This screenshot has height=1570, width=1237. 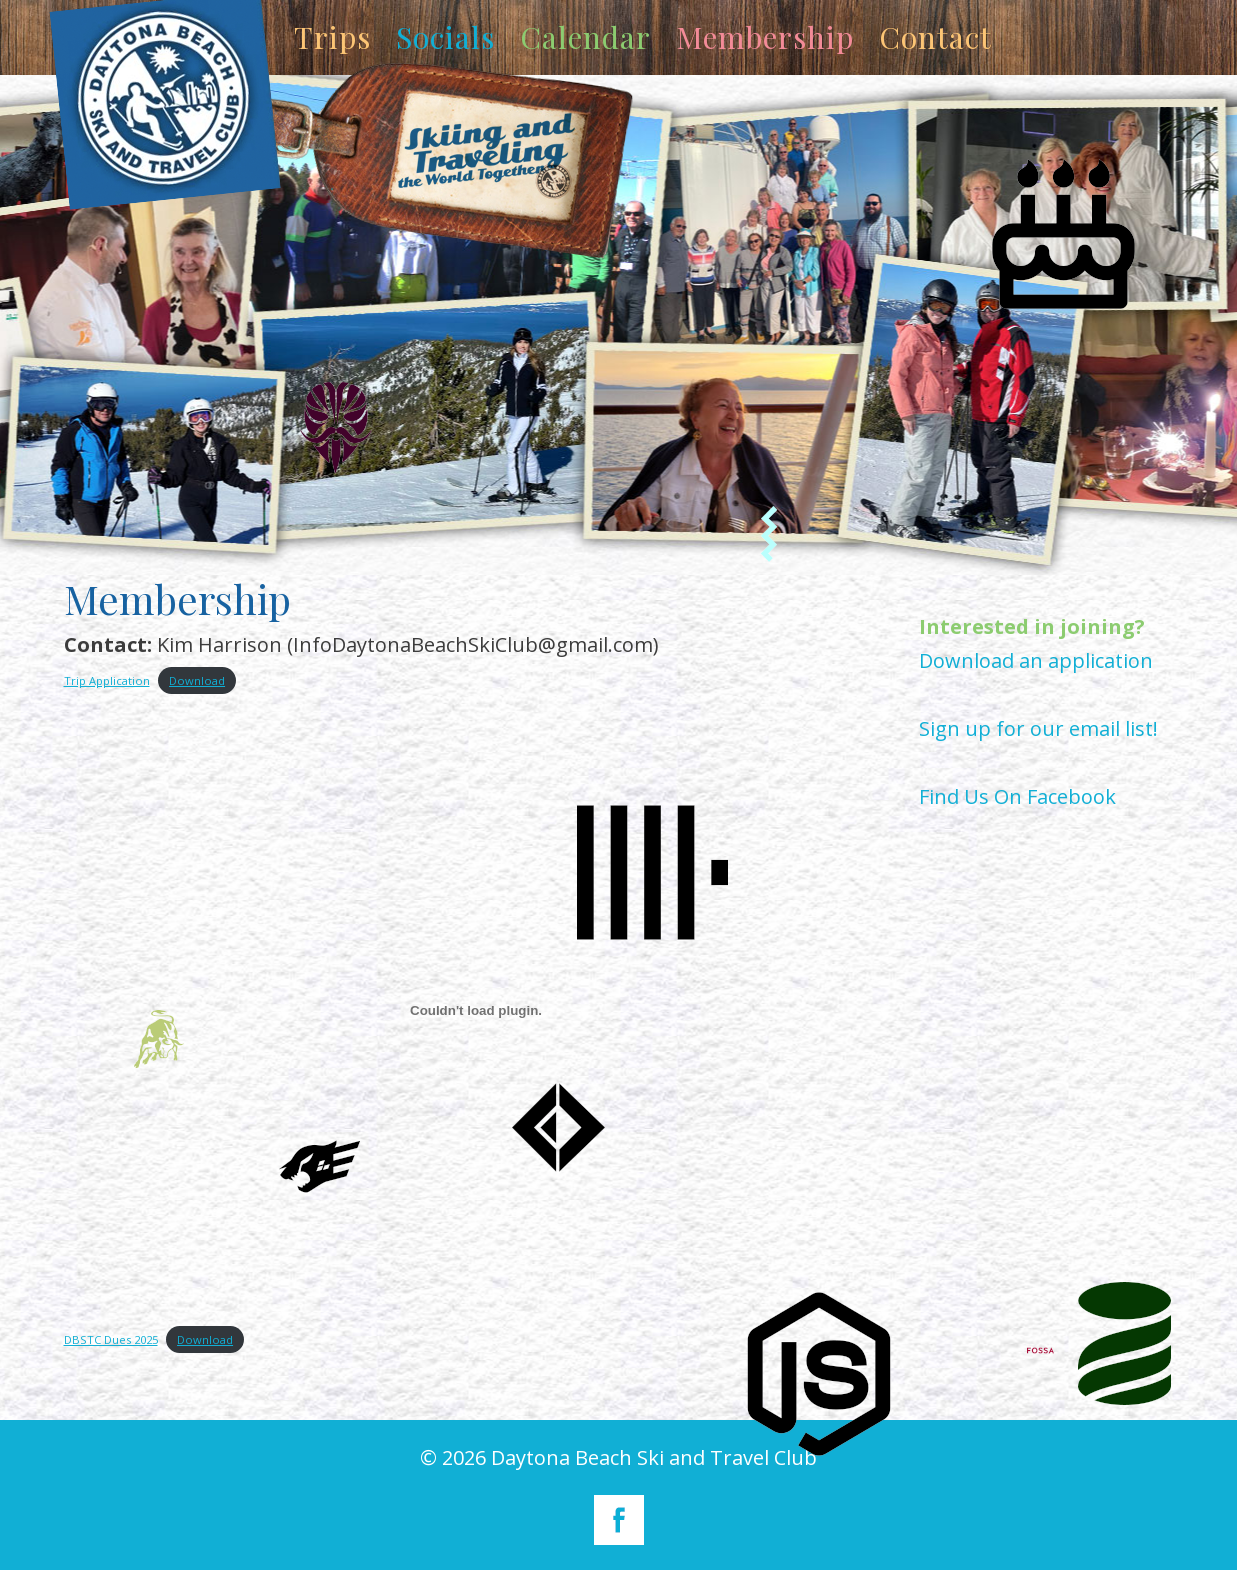 What do you see at coordinates (1124, 1343) in the screenshot?
I see `Liquibase database version control logo` at bounding box center [1124, 1343].